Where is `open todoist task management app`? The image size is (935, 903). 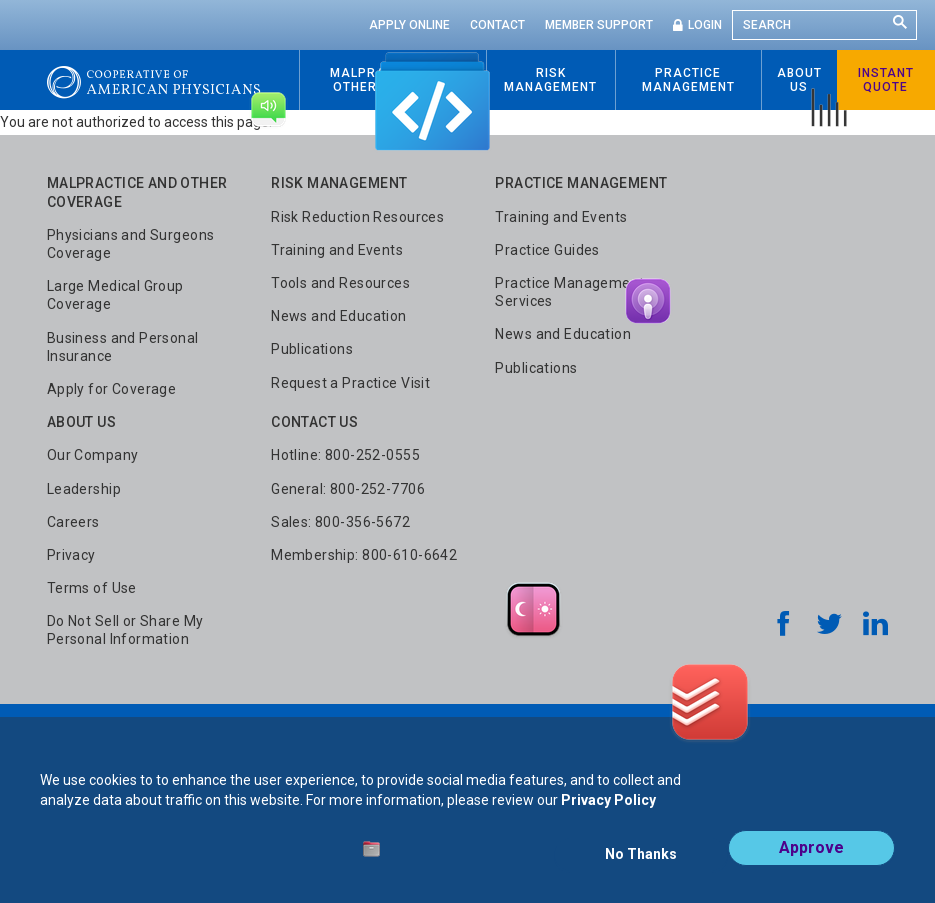
open todoist task management app is located at coordinates (710, 702).